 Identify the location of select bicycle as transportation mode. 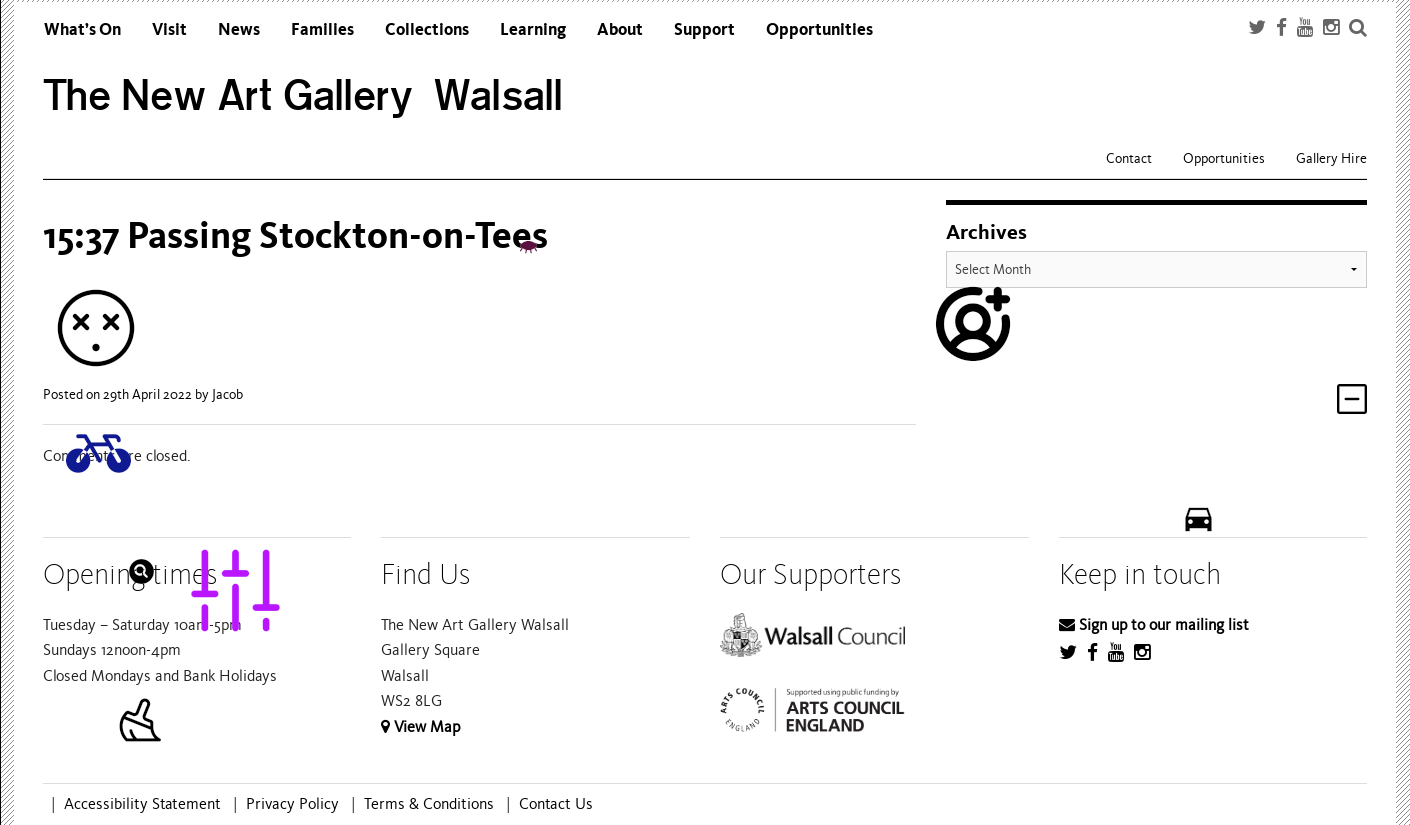
(98, 452).